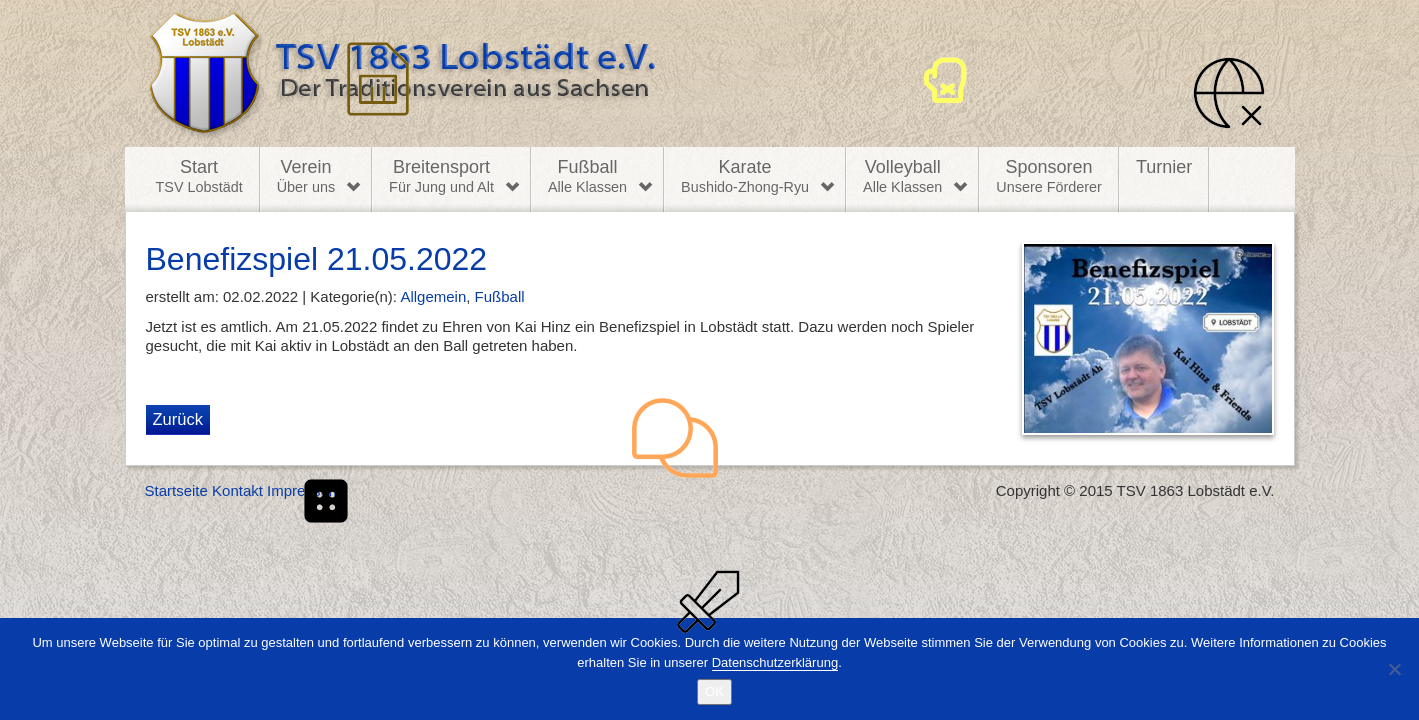 The height and width of the screenshot is (720, 1419). What do you see at coordinates (675, 438) in the screenshot?
I see `open chat or messaging` at bounding box center [675, 438].